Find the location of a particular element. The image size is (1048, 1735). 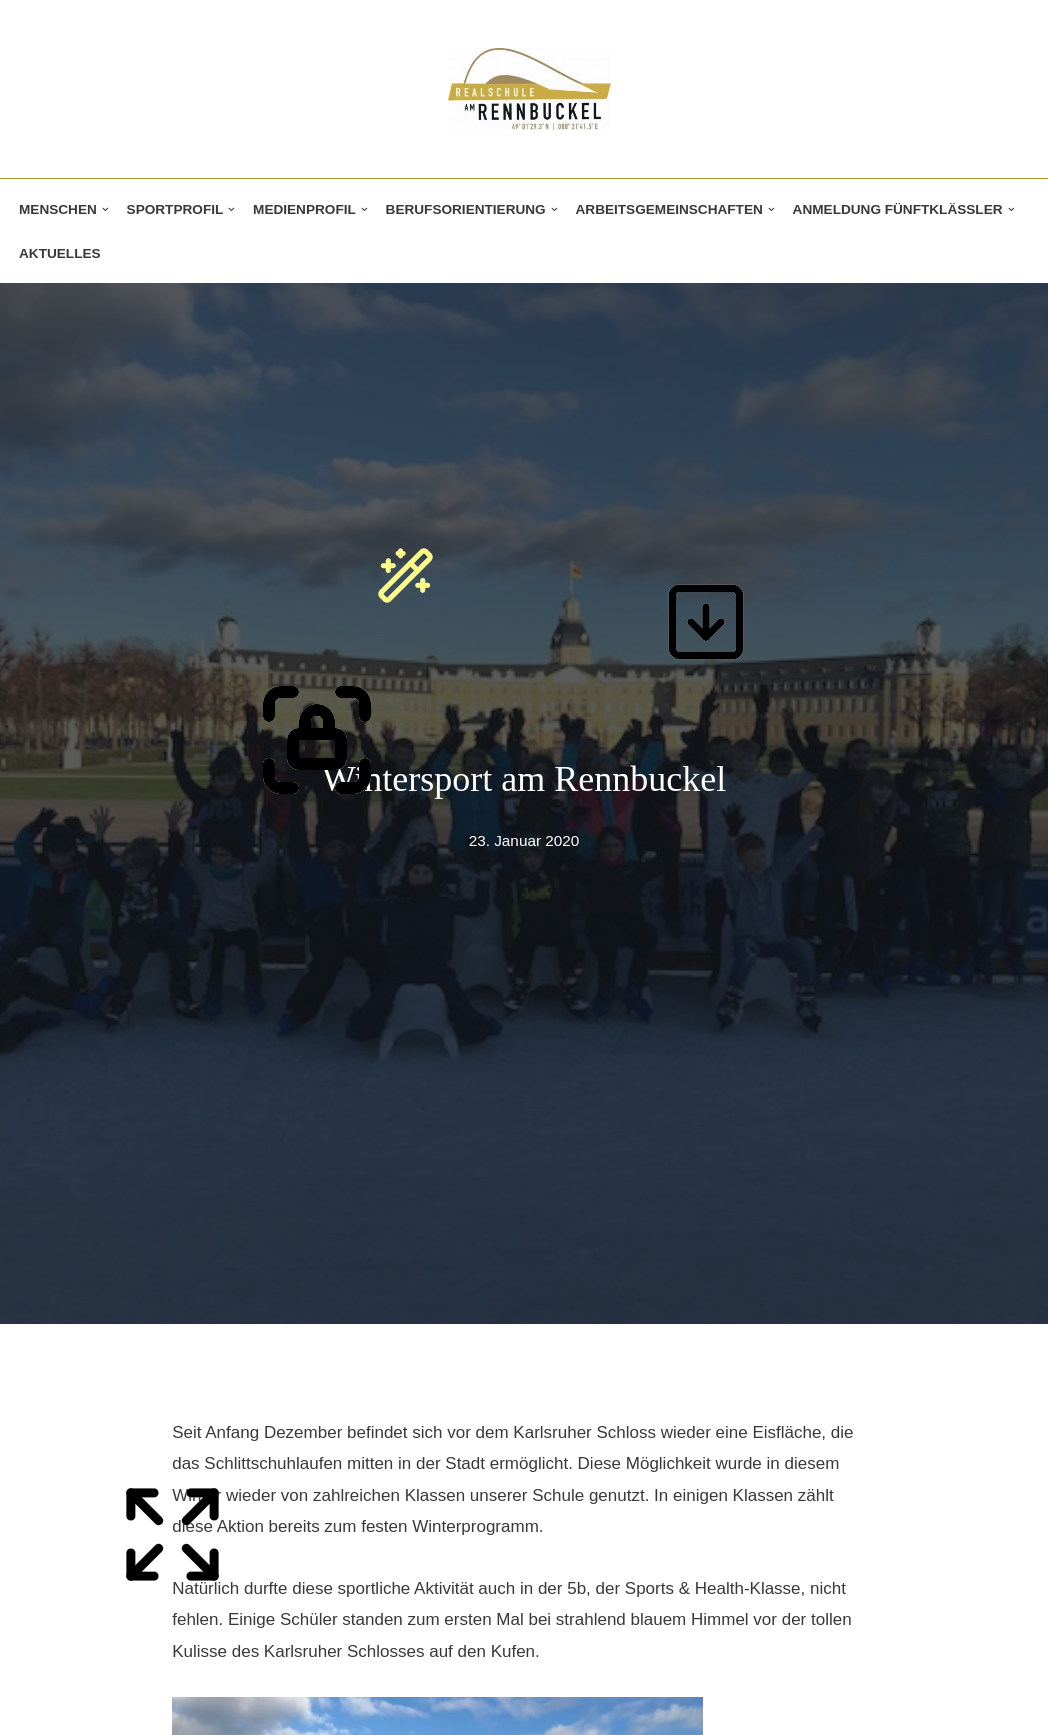

access secure or locked content is located at coordinates (317, 740).